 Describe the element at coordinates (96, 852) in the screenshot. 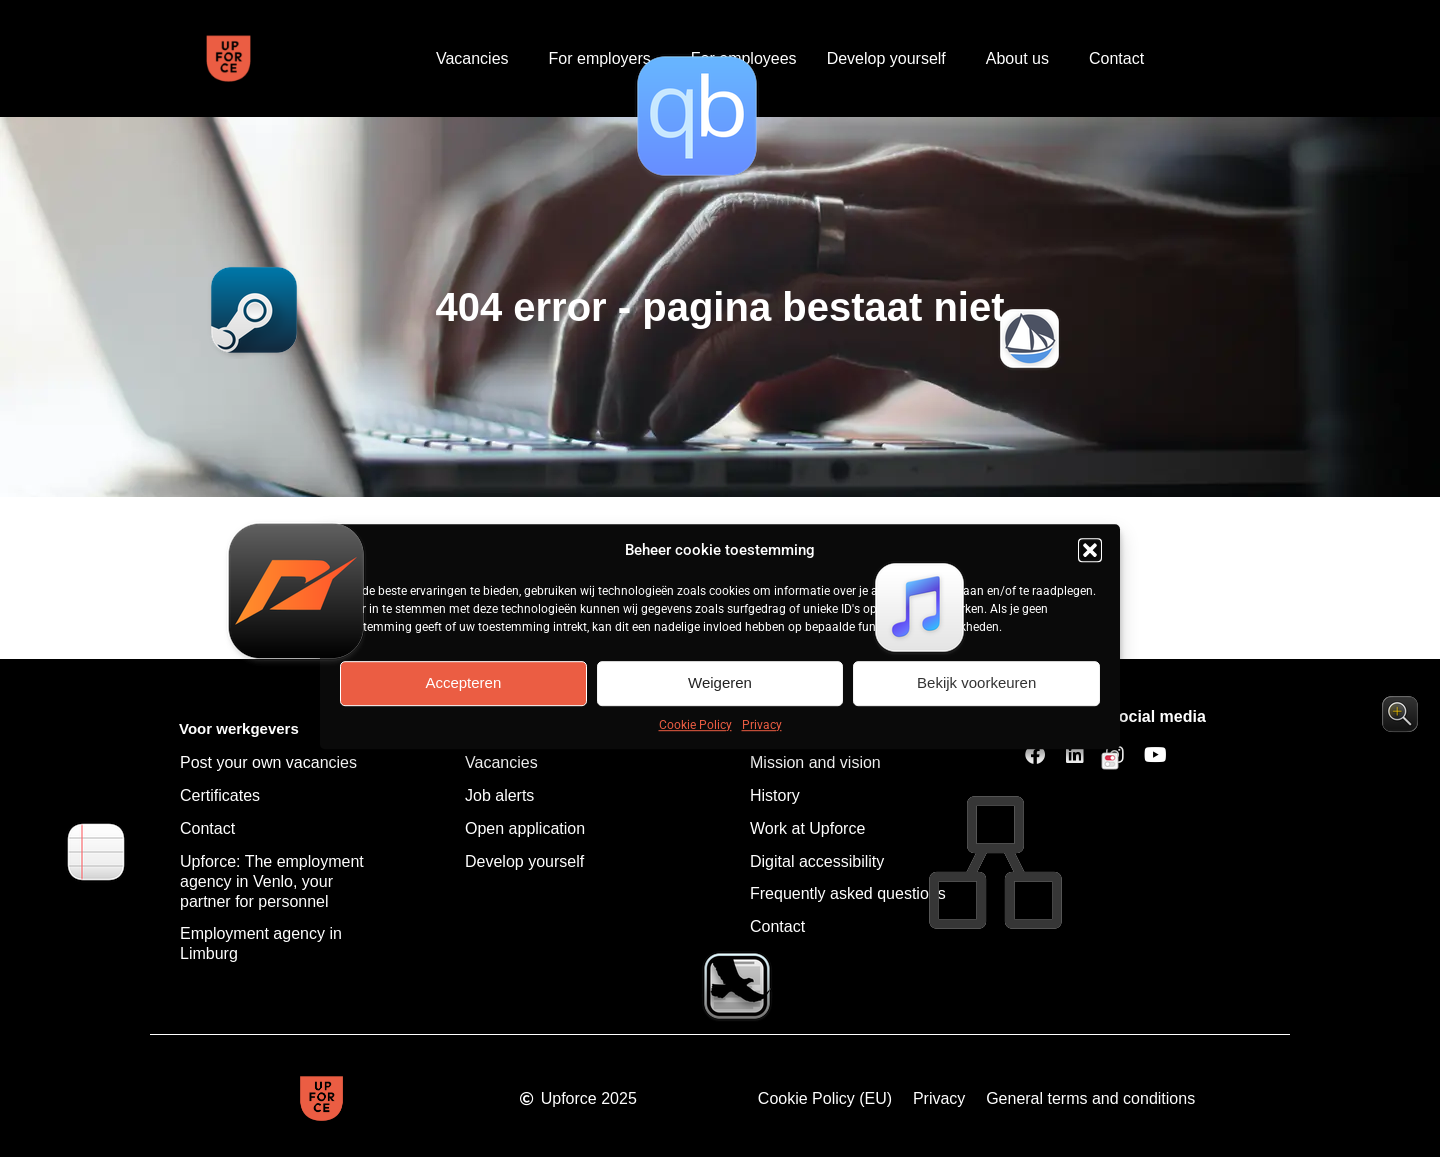

I see `open the text editor app` at that location.